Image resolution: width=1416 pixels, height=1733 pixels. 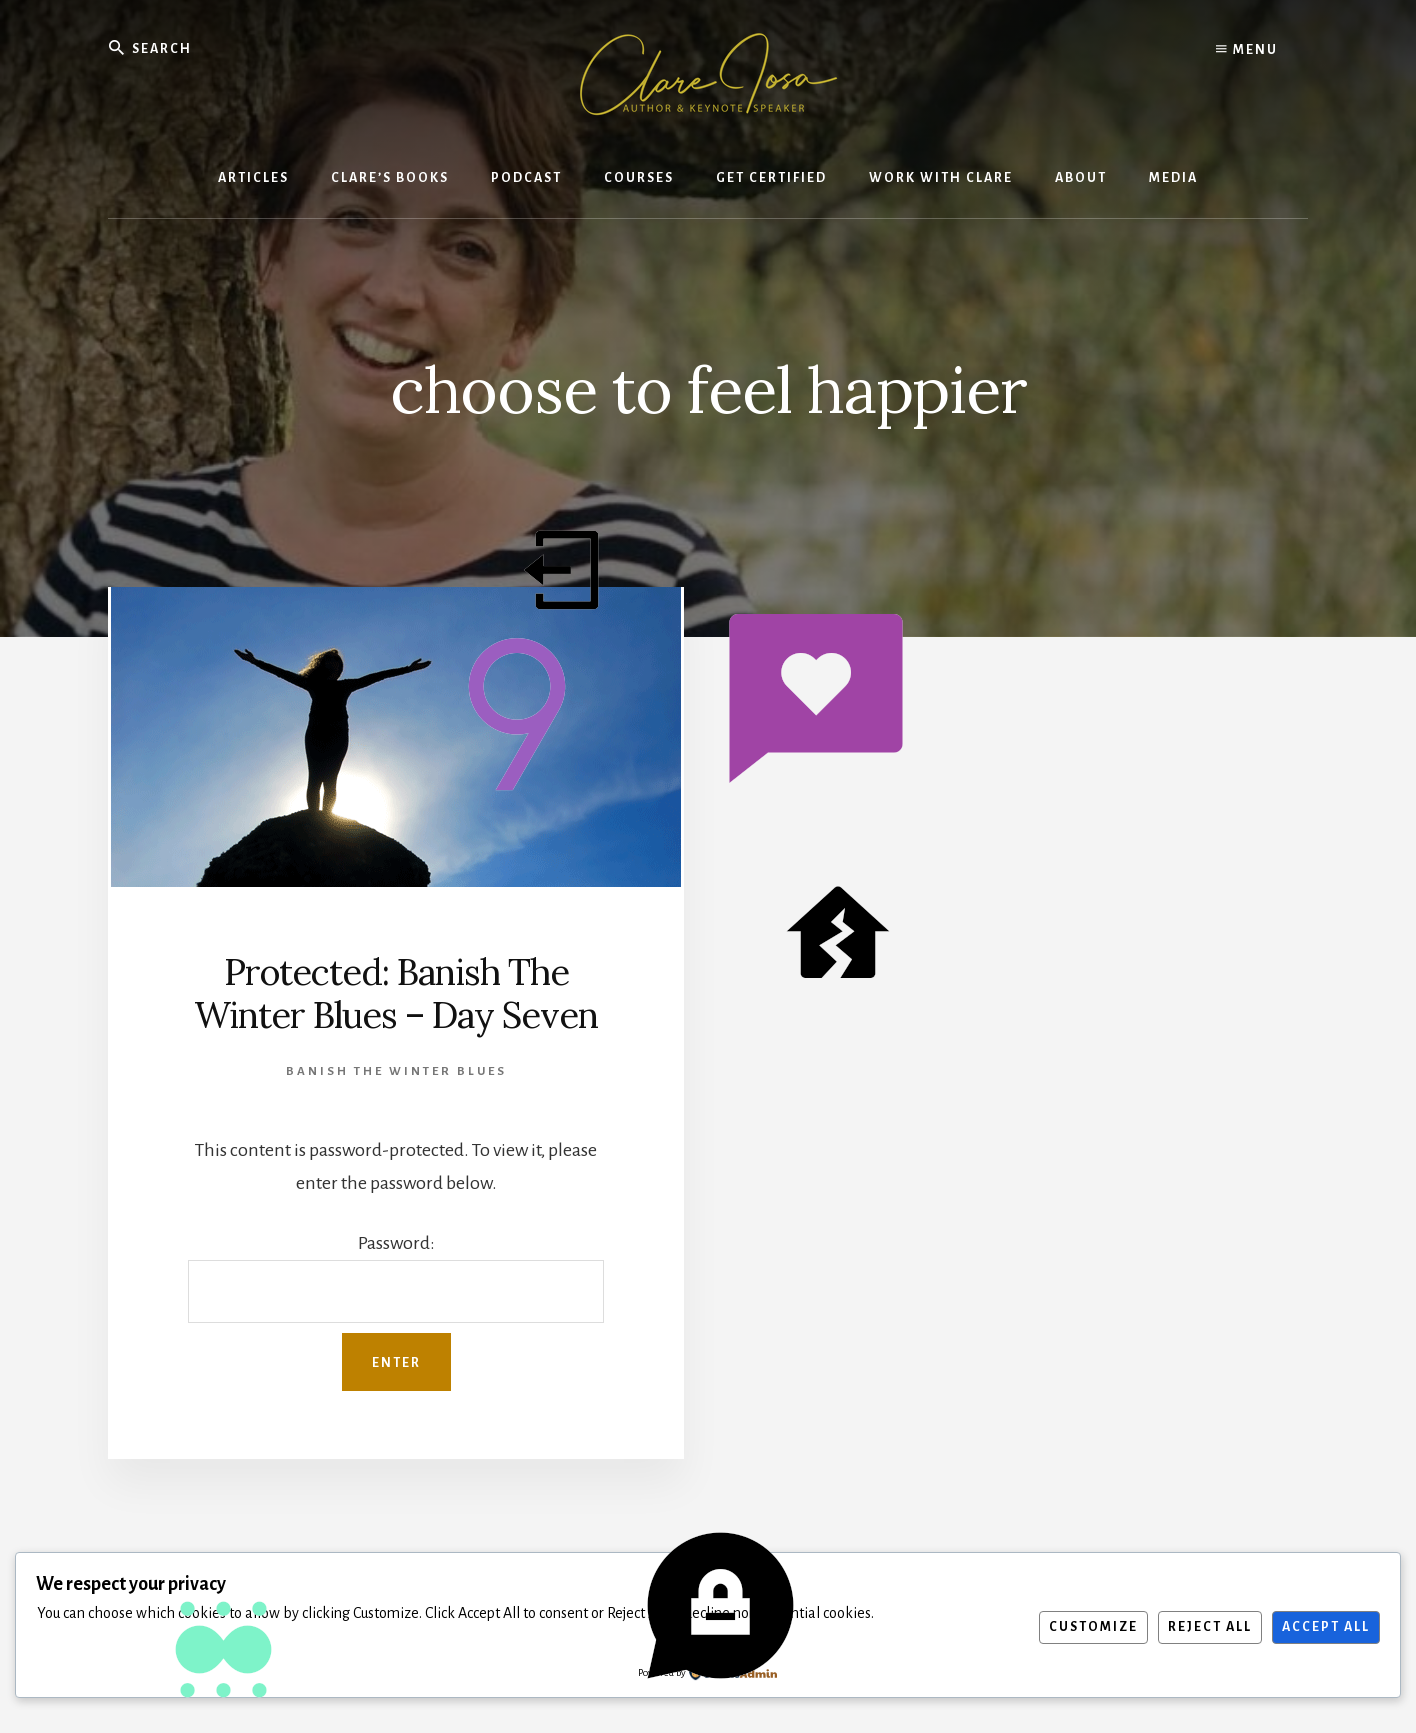 What do you see at coordinates (816, 692) in the screenshot?
I see `view liked or favorited messages` at bounding box center [816, 692].